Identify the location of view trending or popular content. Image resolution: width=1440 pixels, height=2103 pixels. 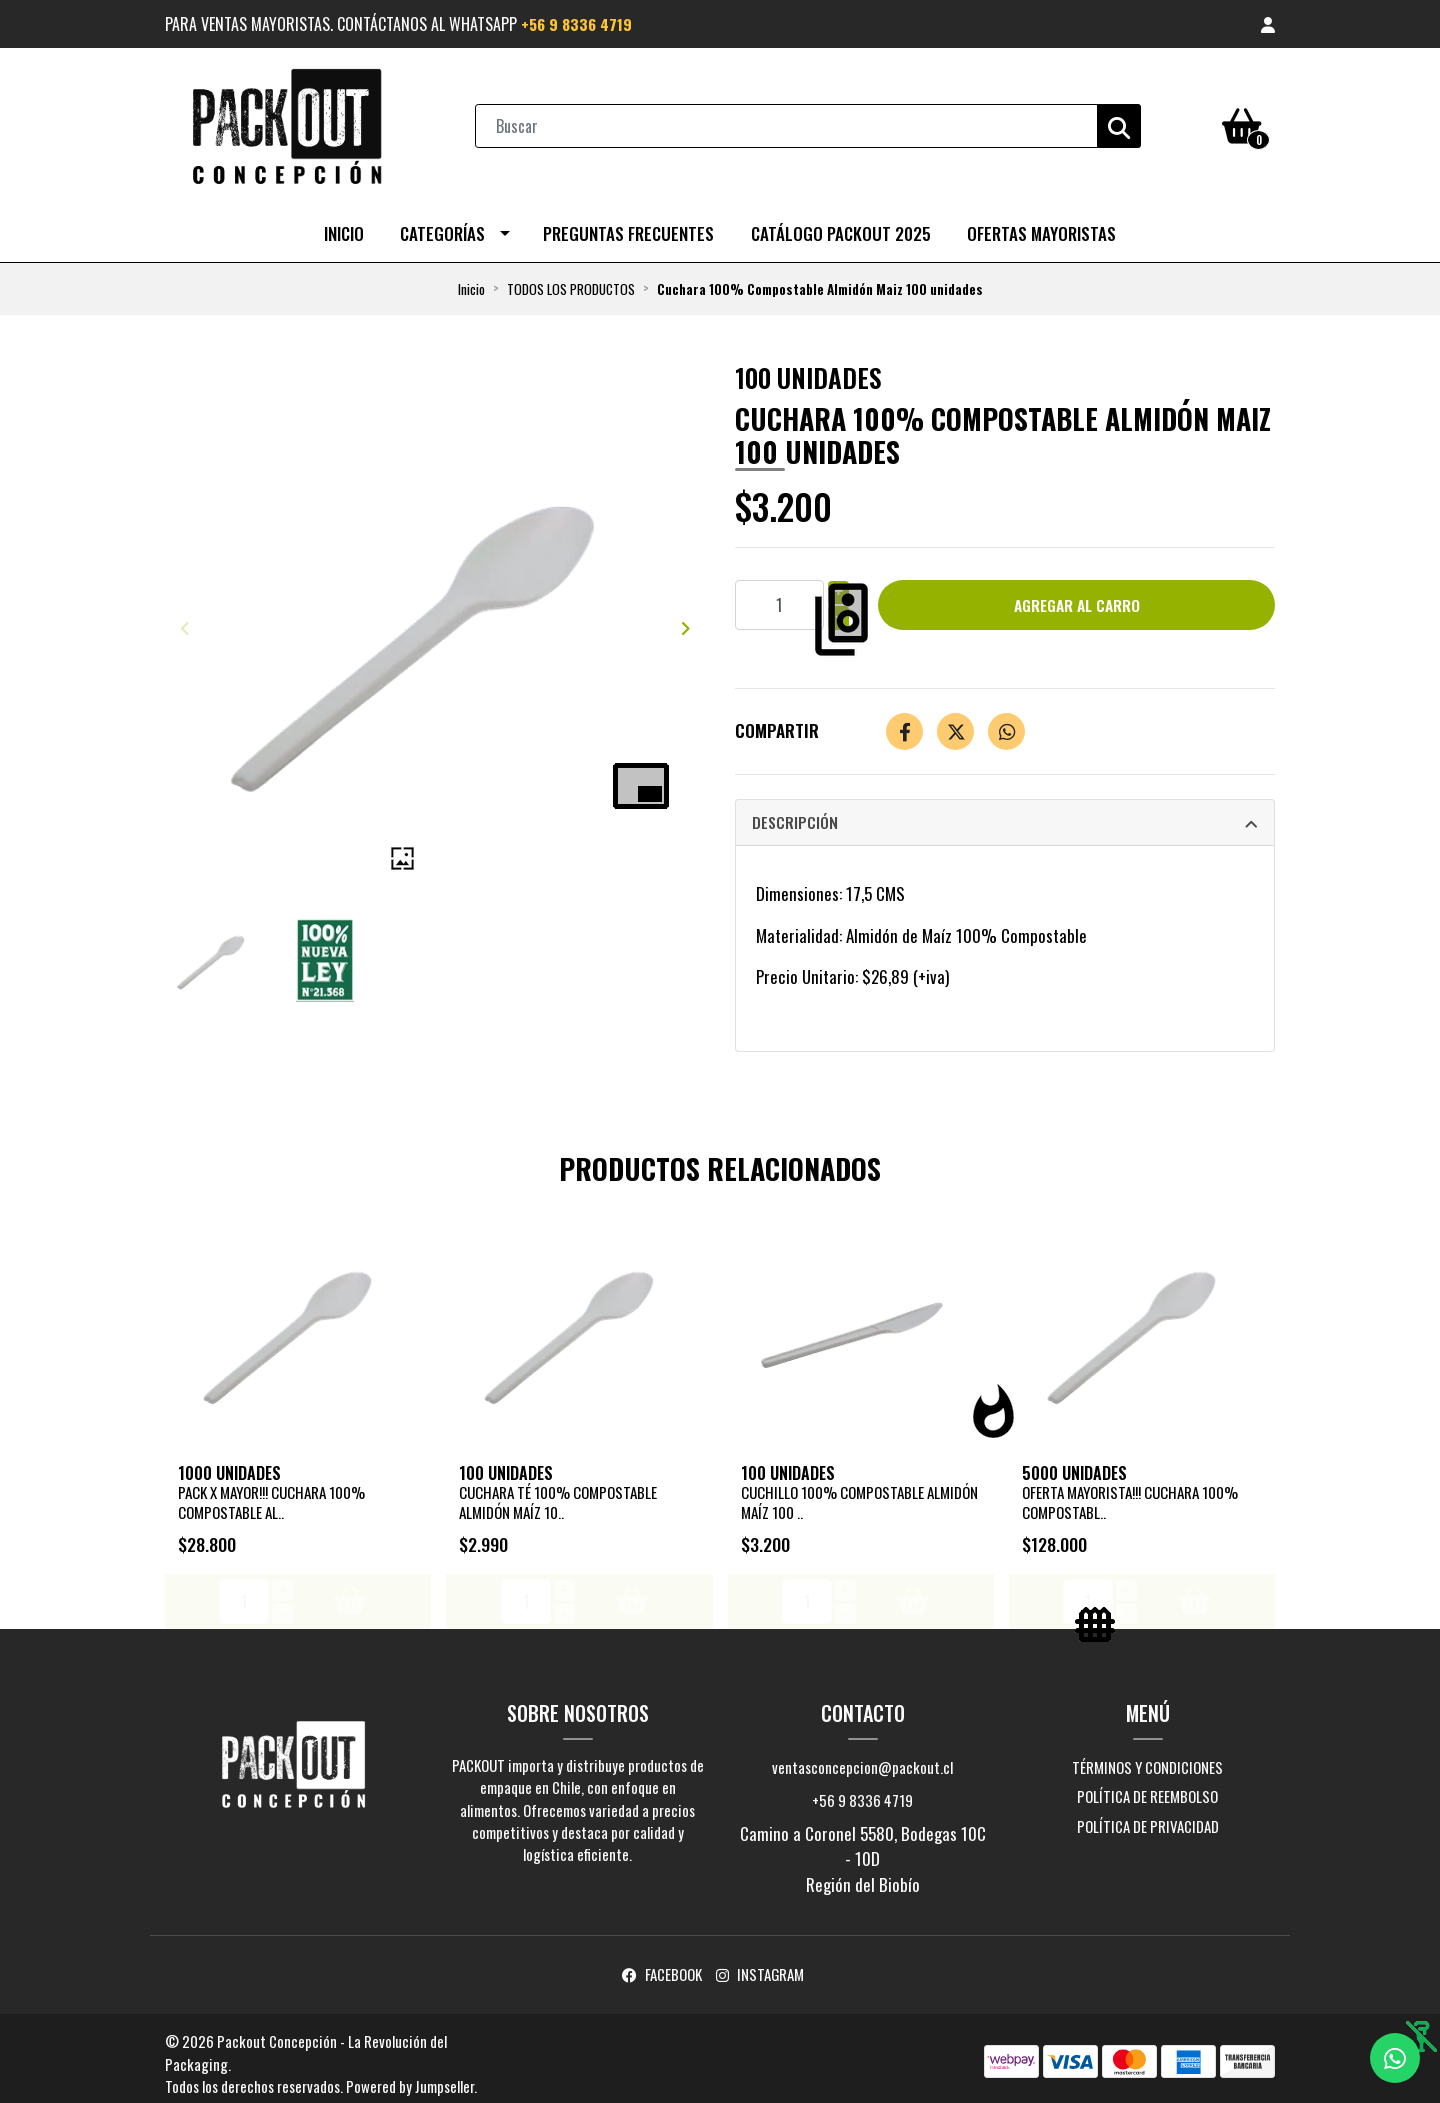
(993, 1412).